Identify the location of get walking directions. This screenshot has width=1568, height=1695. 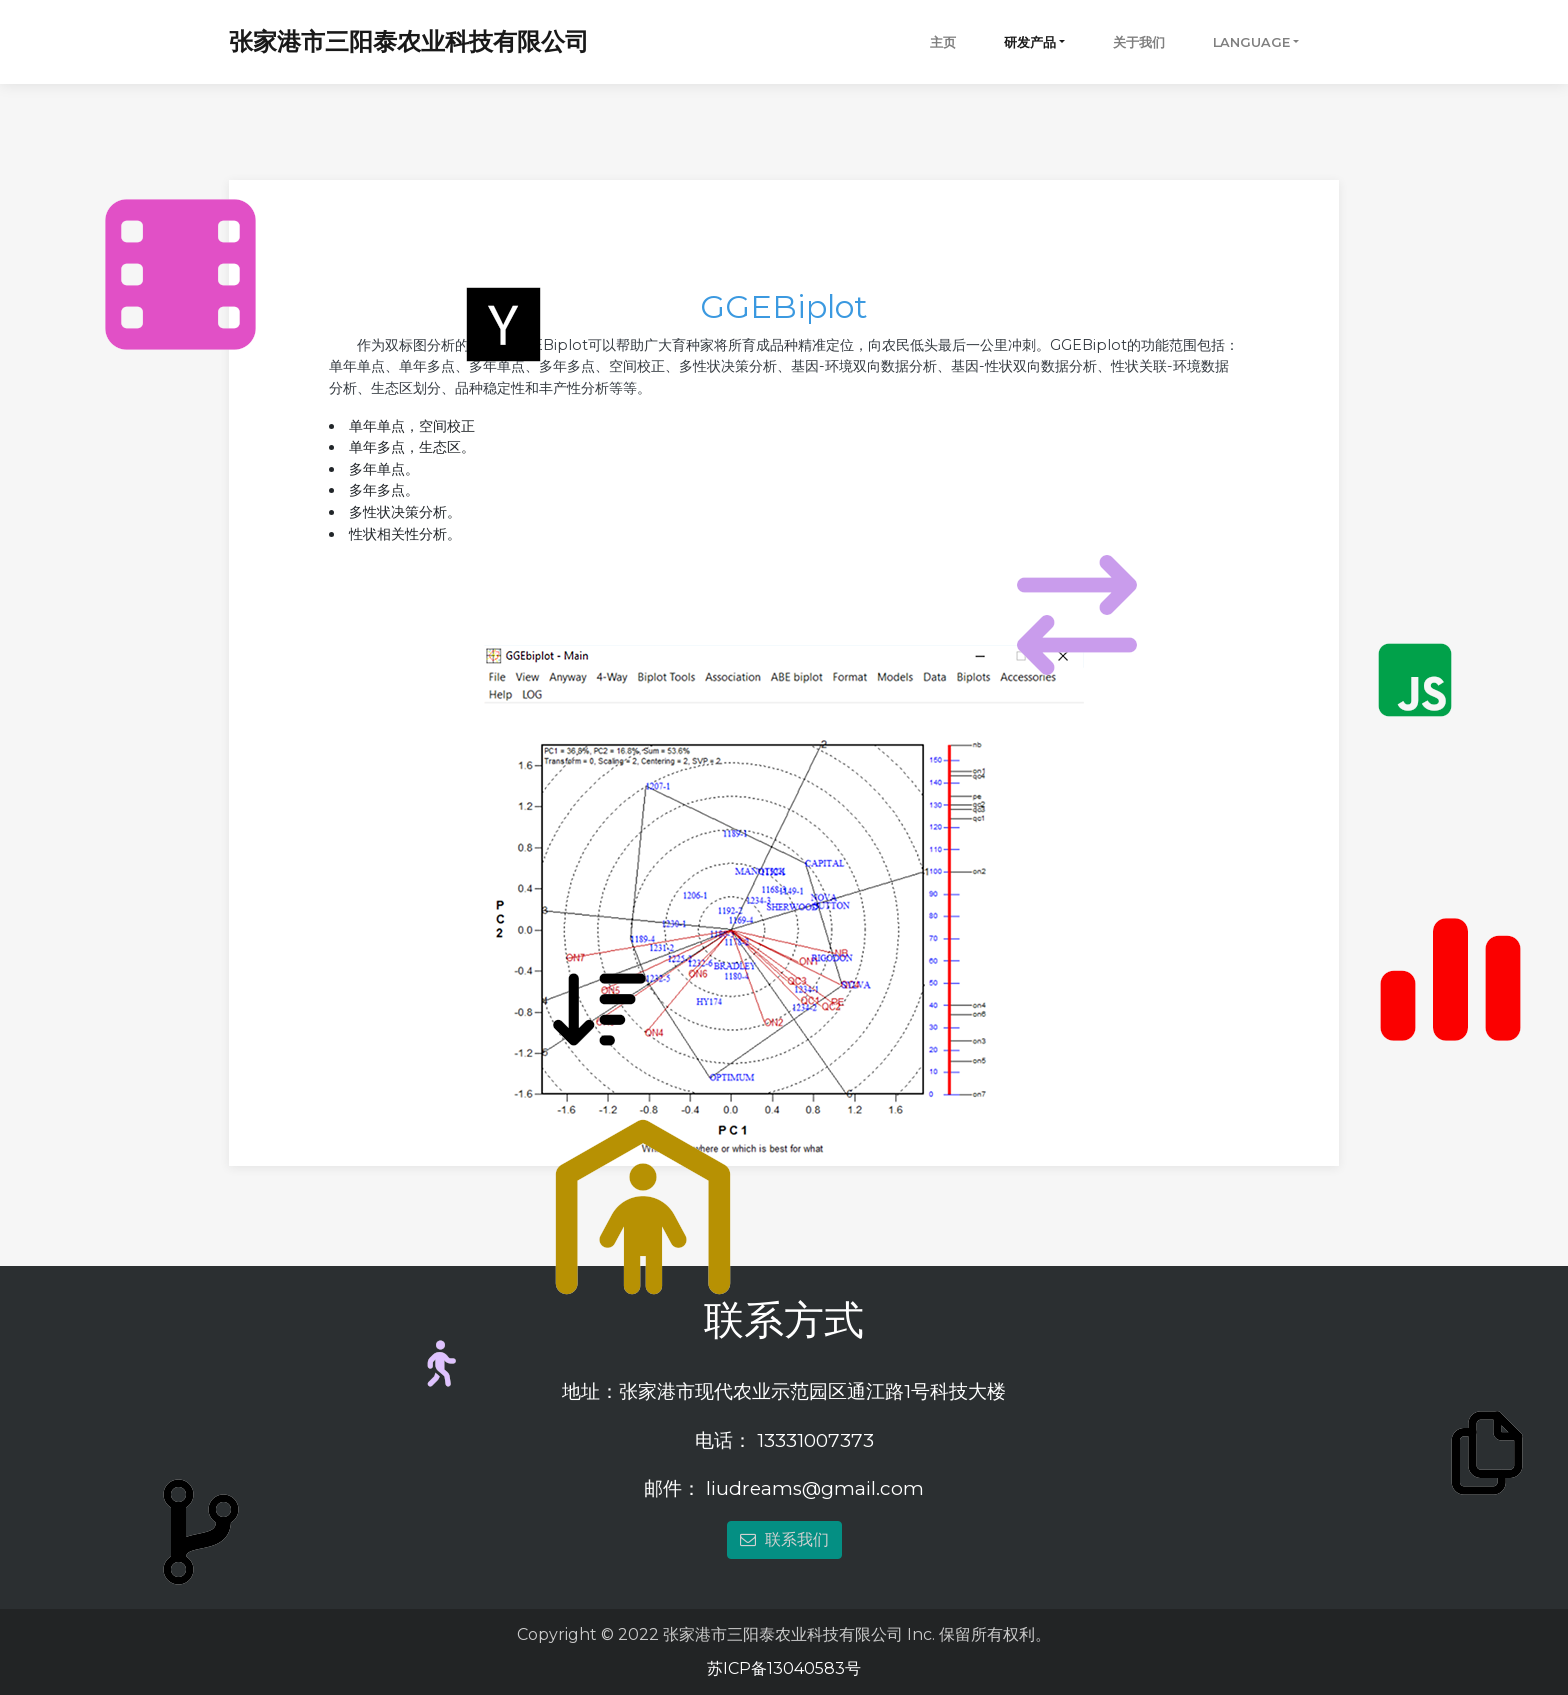
(440, 1363).